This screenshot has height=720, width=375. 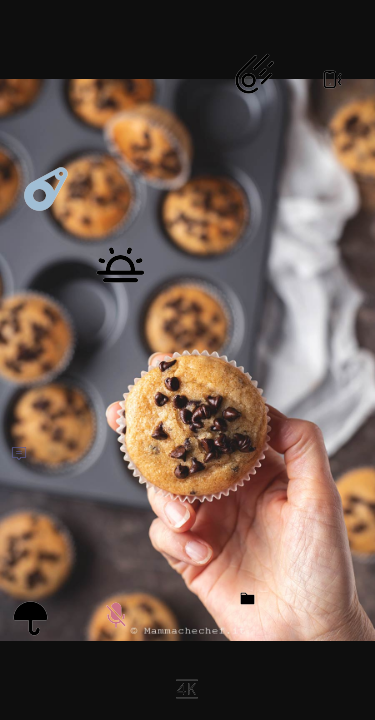 What do you see at coordinates (116, 615) in the screenshot?
I see `mute your microphone` at bounding box center [116, 615].